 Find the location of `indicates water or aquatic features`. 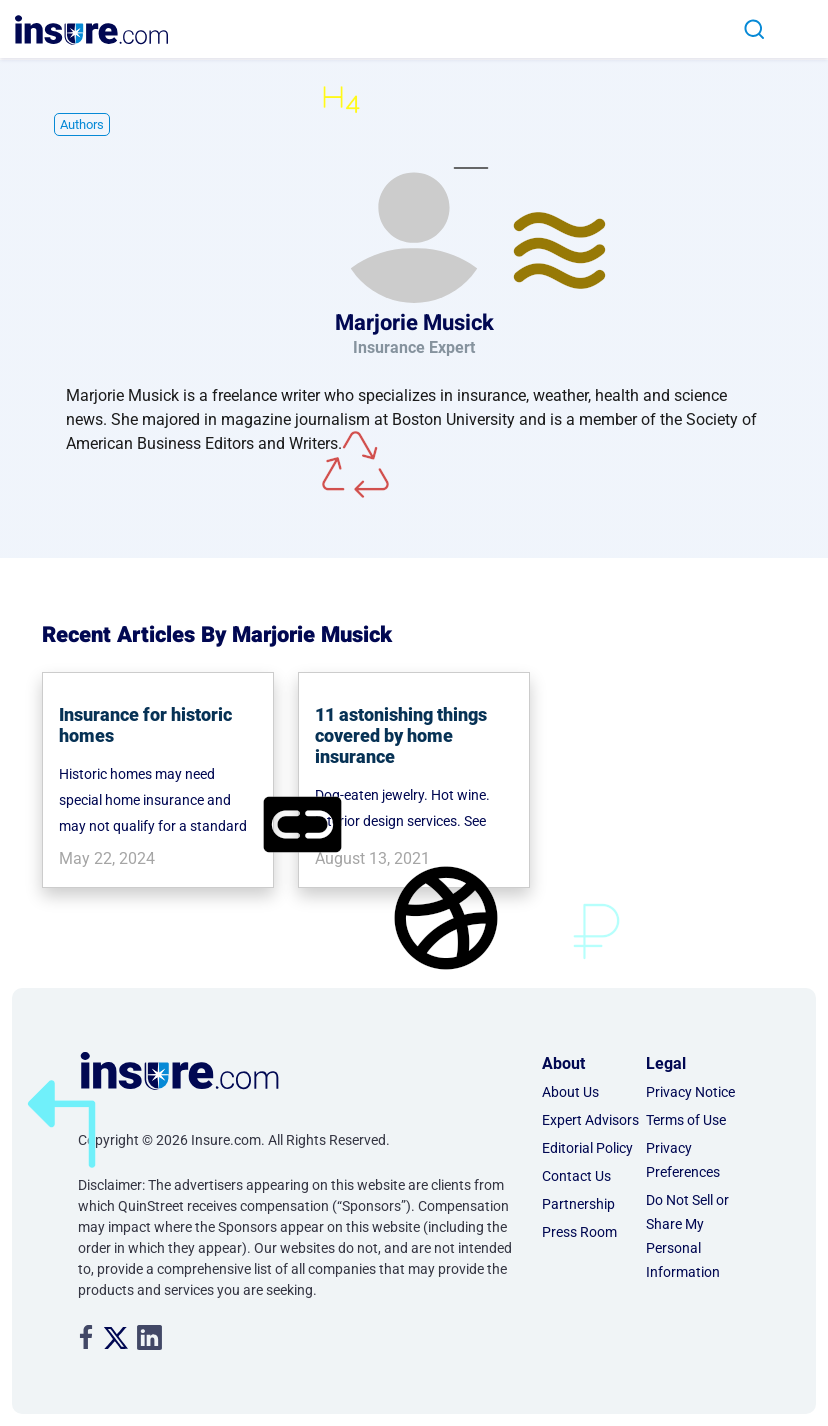

indicates water or aquatic features is located at coordinates (559, 250).